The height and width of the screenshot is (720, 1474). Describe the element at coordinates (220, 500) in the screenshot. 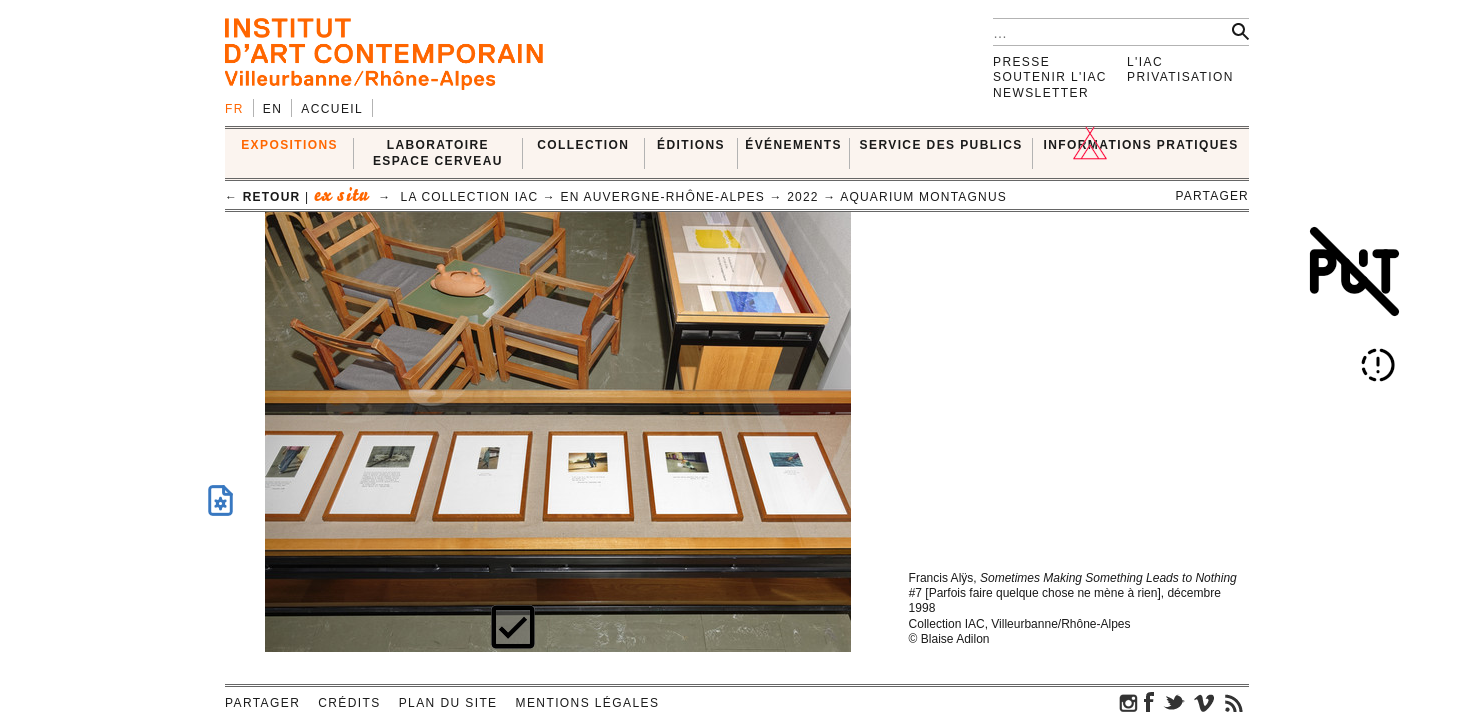

I see `access file settings or preferences` at that location.